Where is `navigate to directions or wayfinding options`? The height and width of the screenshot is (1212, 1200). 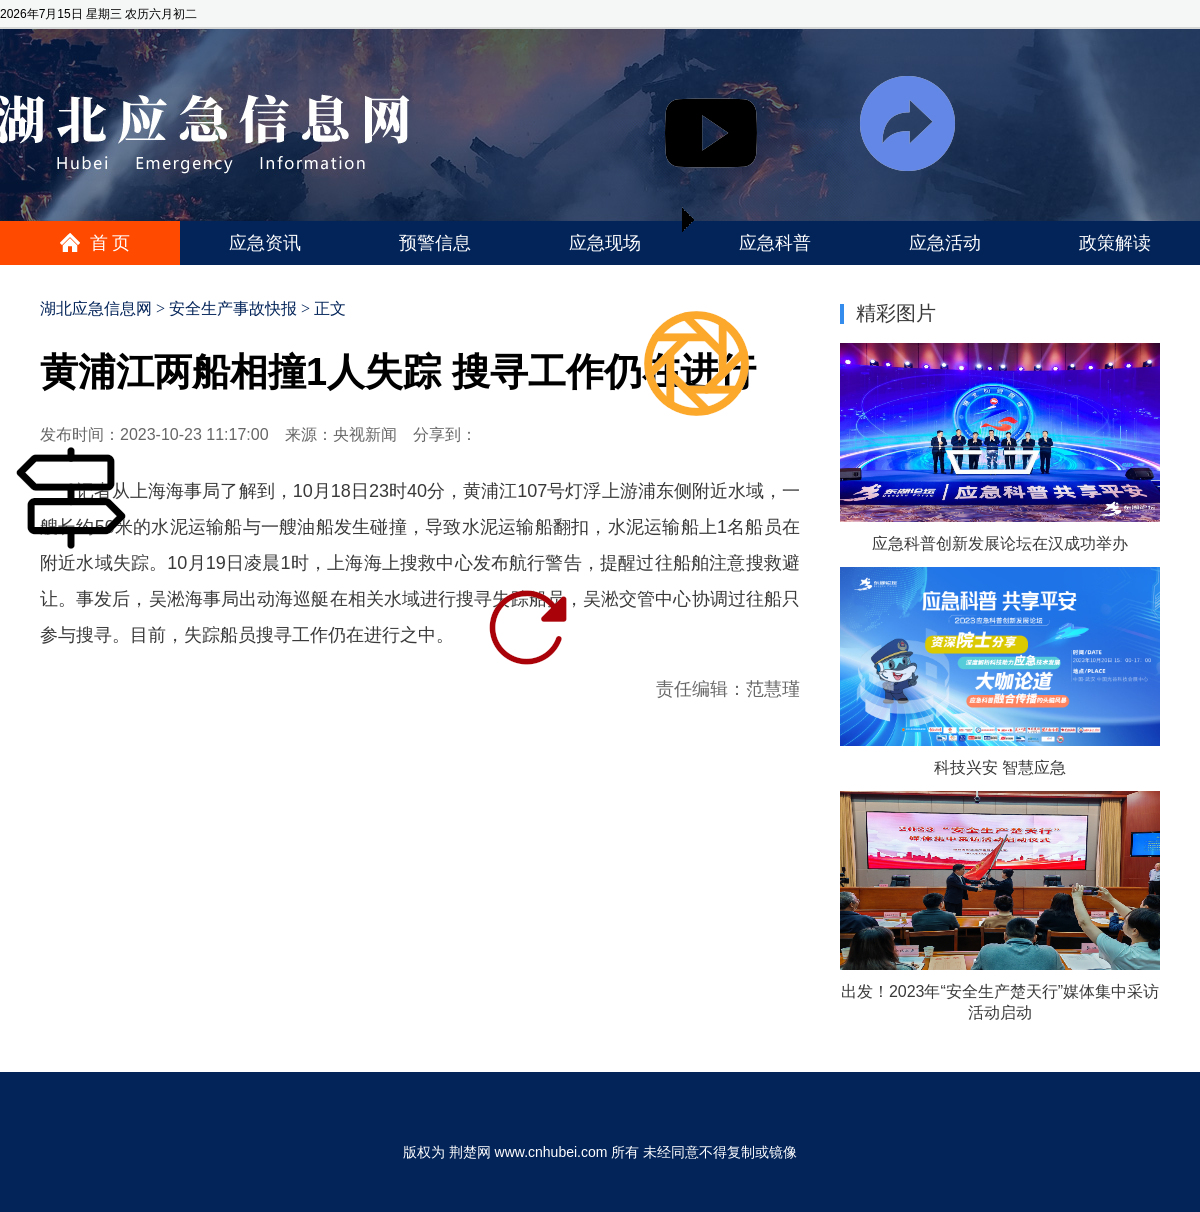
navigate to directions or wayfinding options is located at coordinates (71, 498).